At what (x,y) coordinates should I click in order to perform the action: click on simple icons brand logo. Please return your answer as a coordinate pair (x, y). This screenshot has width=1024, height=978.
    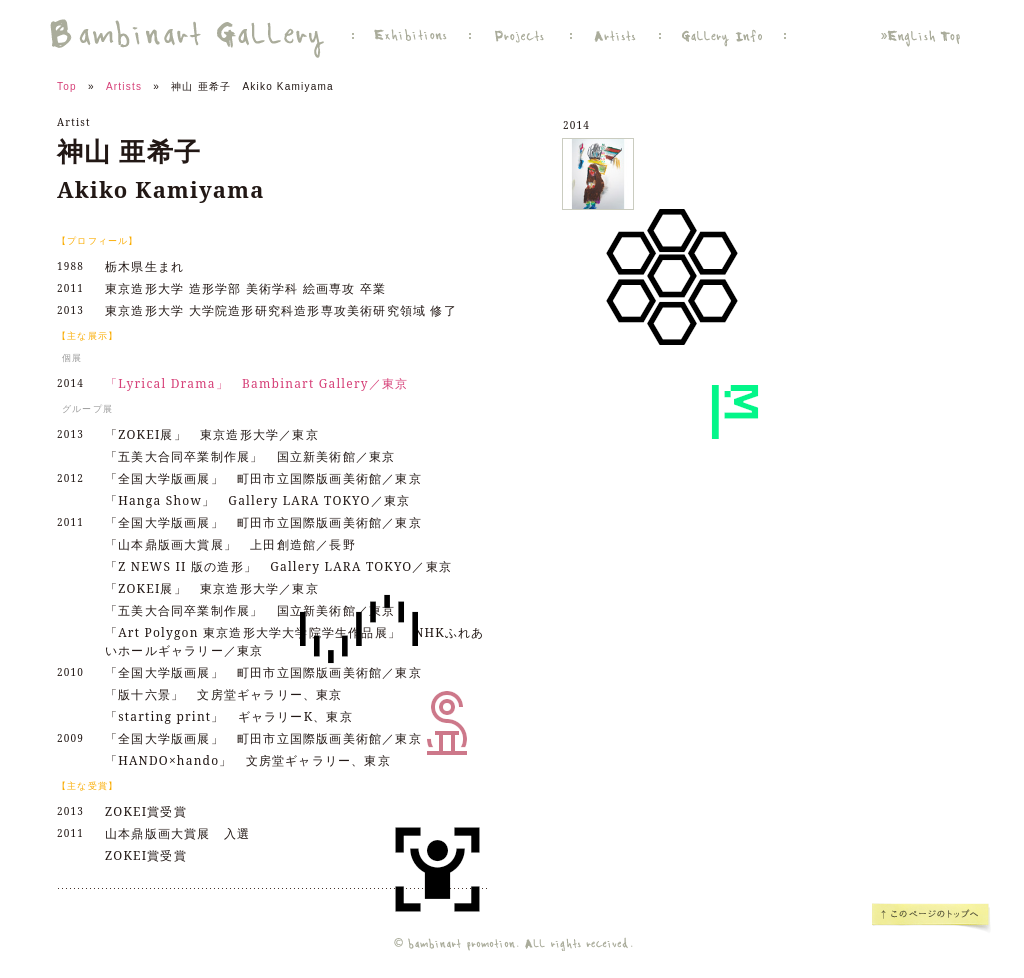
    Looking at the image, I should click on (447, 723).